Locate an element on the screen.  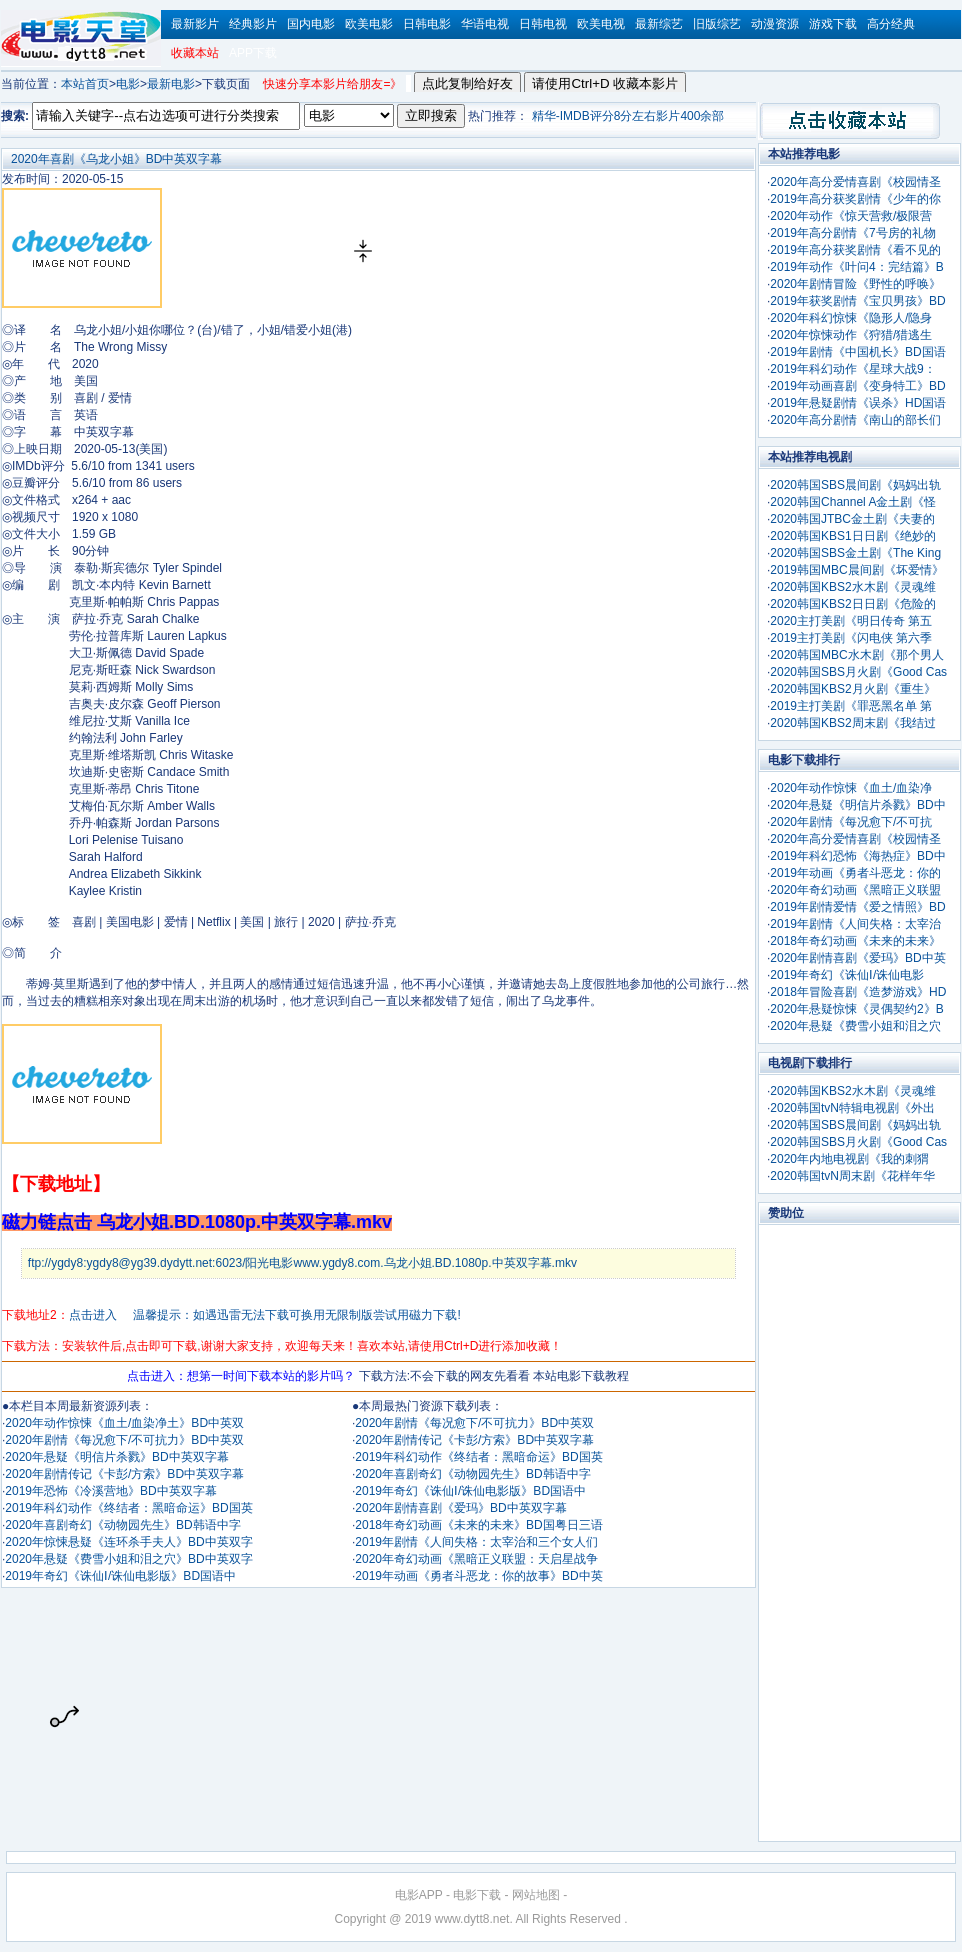
collapse content vertically is located at coordinates (363, 251).